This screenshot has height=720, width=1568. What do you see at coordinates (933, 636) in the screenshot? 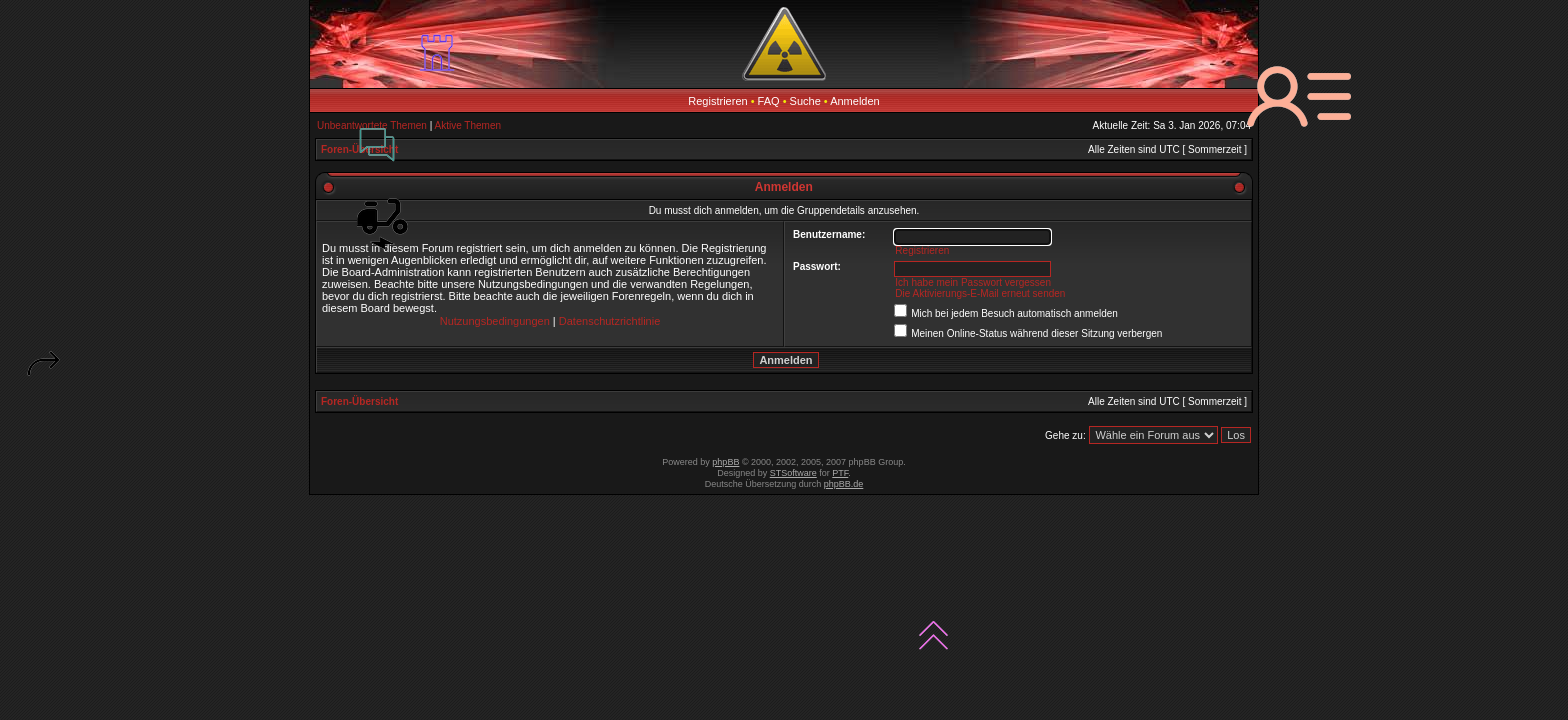
I see `collapse or minimize an expanded section` at bounding box center [933, 636].